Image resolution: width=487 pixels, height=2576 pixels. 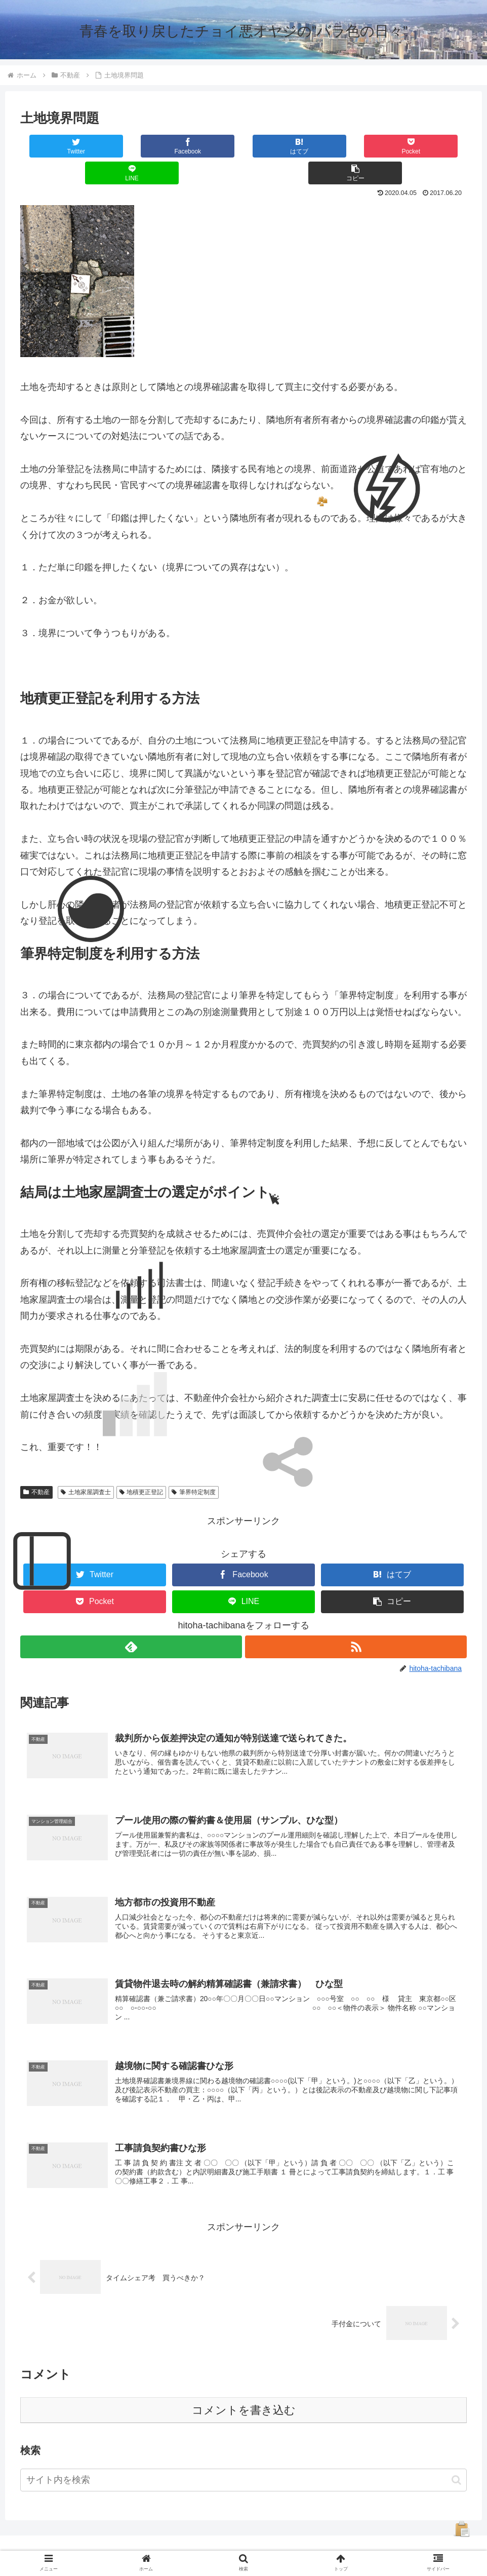 What do you see at coordinates (141, 1283) in the screenshot?
I see `mobile network signal strength indicator` at bounding box center [141, 1283].